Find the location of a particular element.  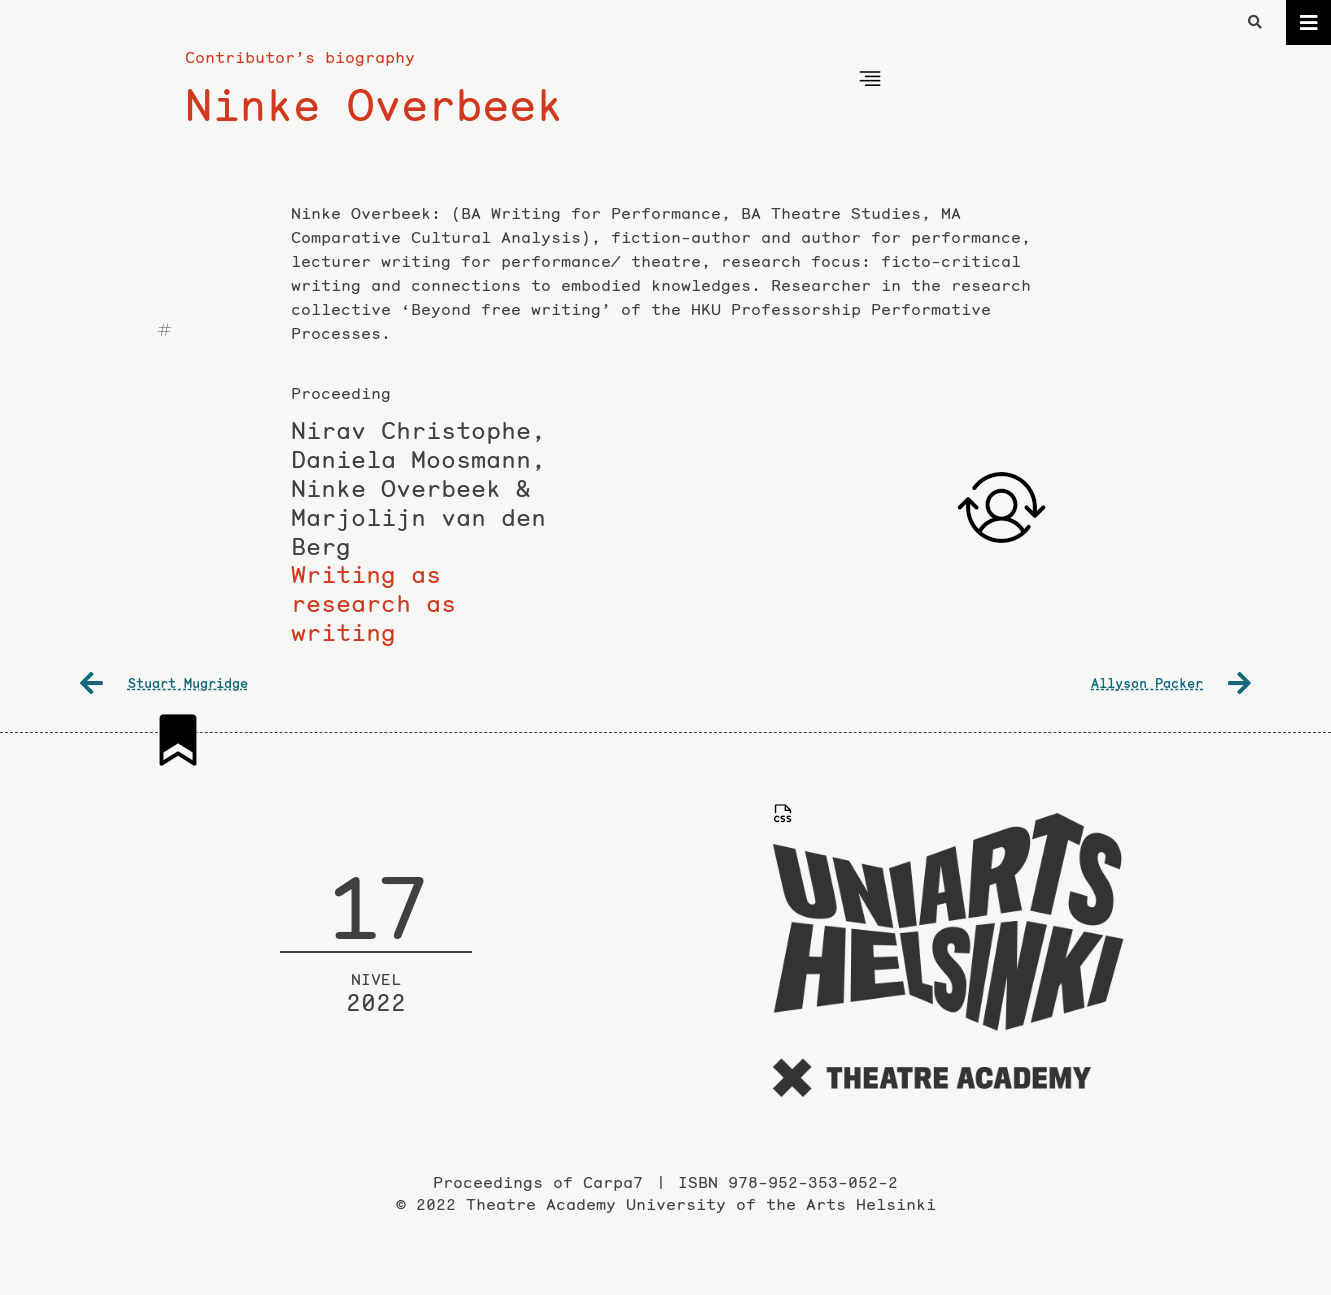

switch between user accounts is located at coordinates (1001, 507).